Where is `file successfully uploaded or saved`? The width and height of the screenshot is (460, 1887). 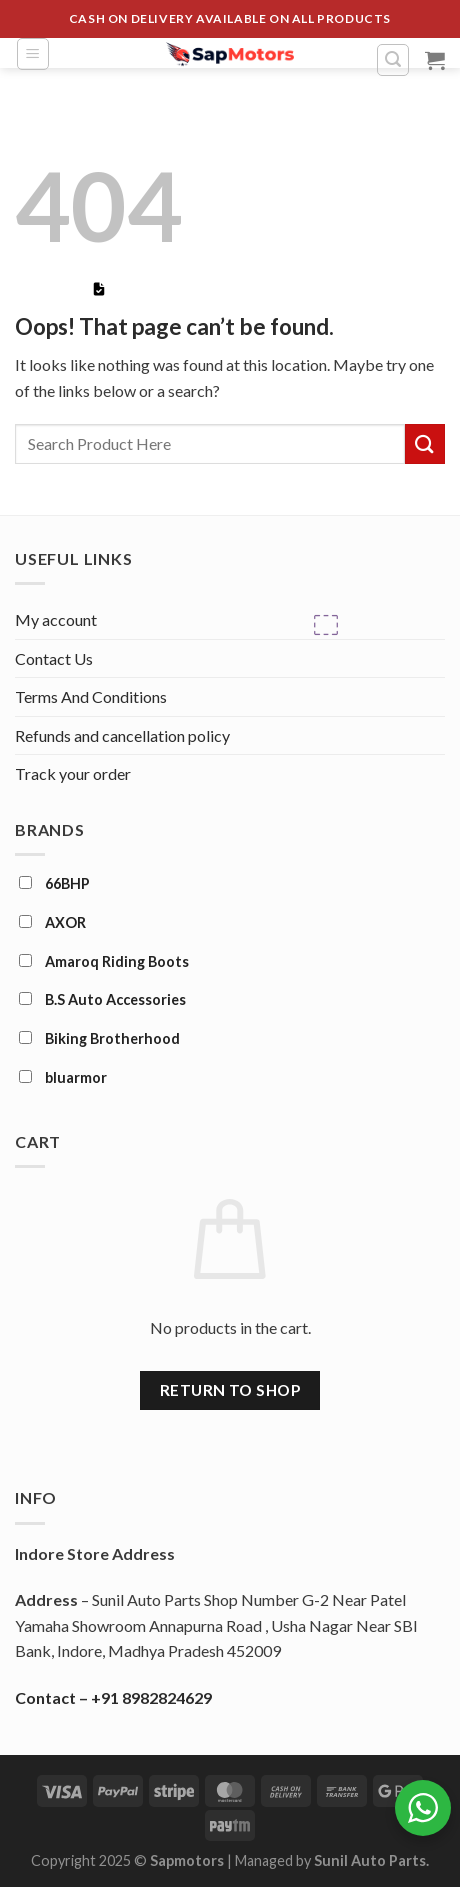
file successfully uploaded or saved is located at coordinates (99, 289).